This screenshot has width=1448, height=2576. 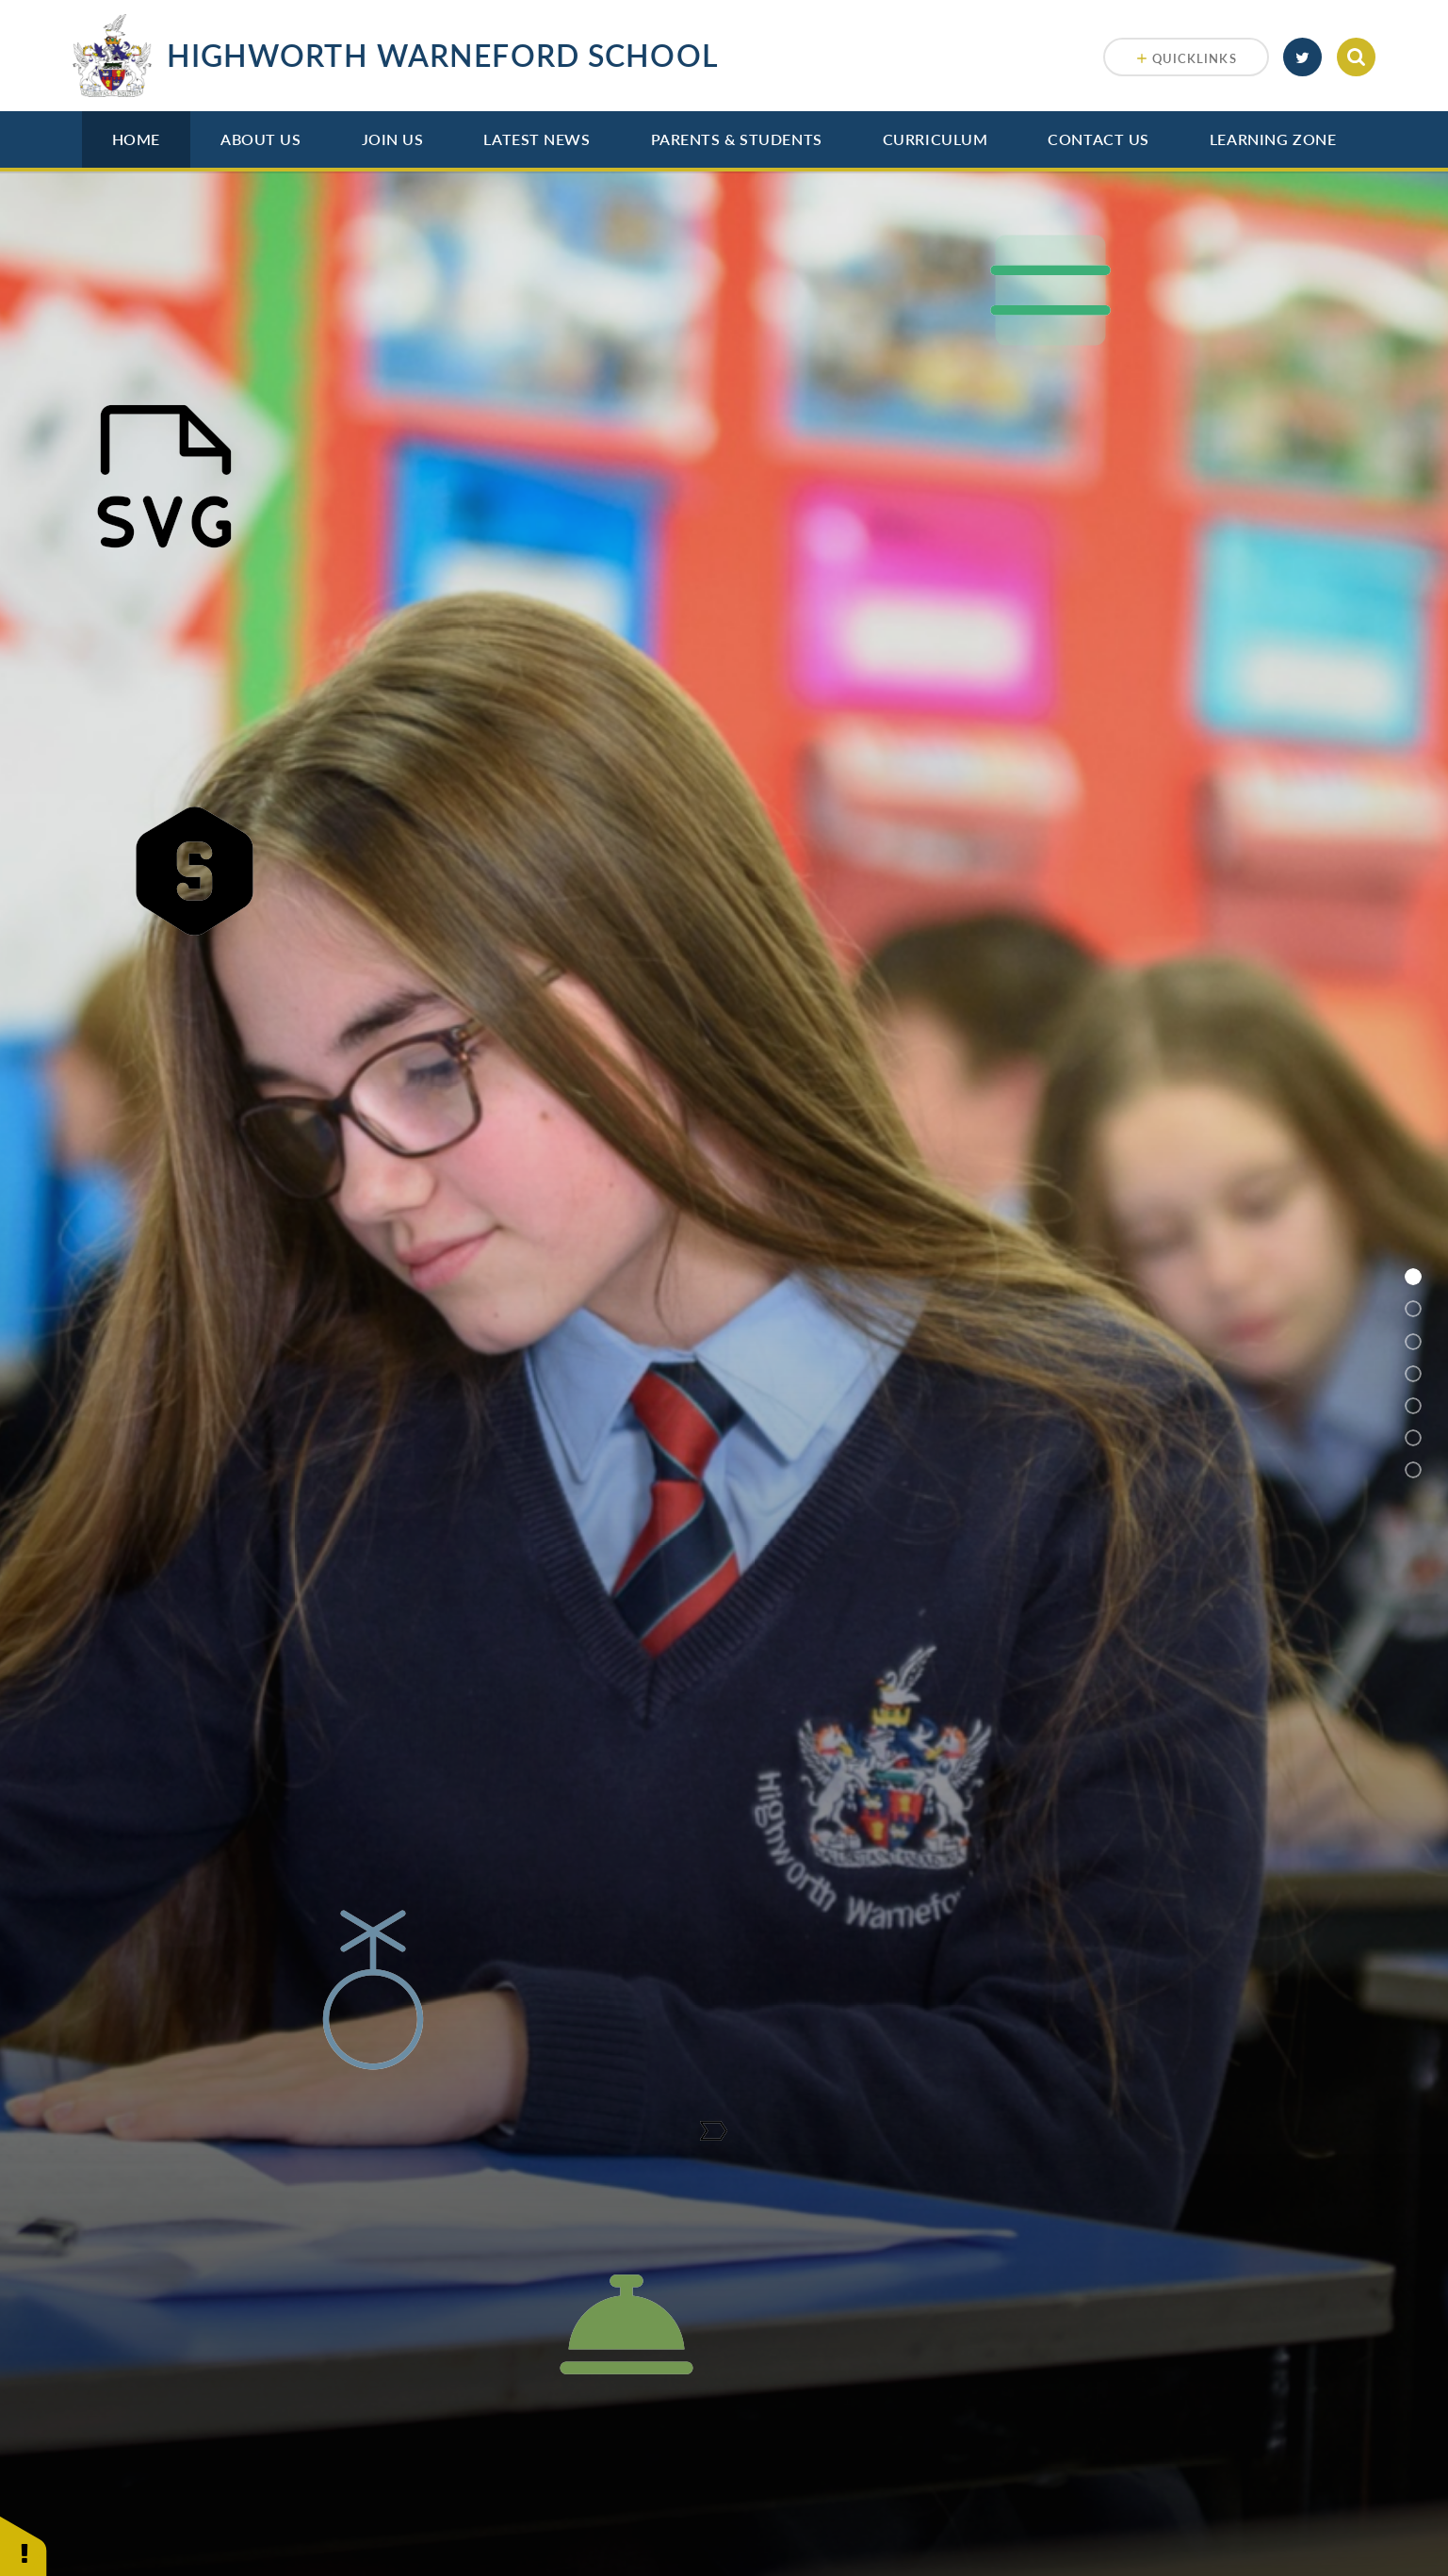 What do you see at coordinates (712, 2130) in the screenshot?
I see `add a tag or label to an item` at bounding box center [712, 2130].